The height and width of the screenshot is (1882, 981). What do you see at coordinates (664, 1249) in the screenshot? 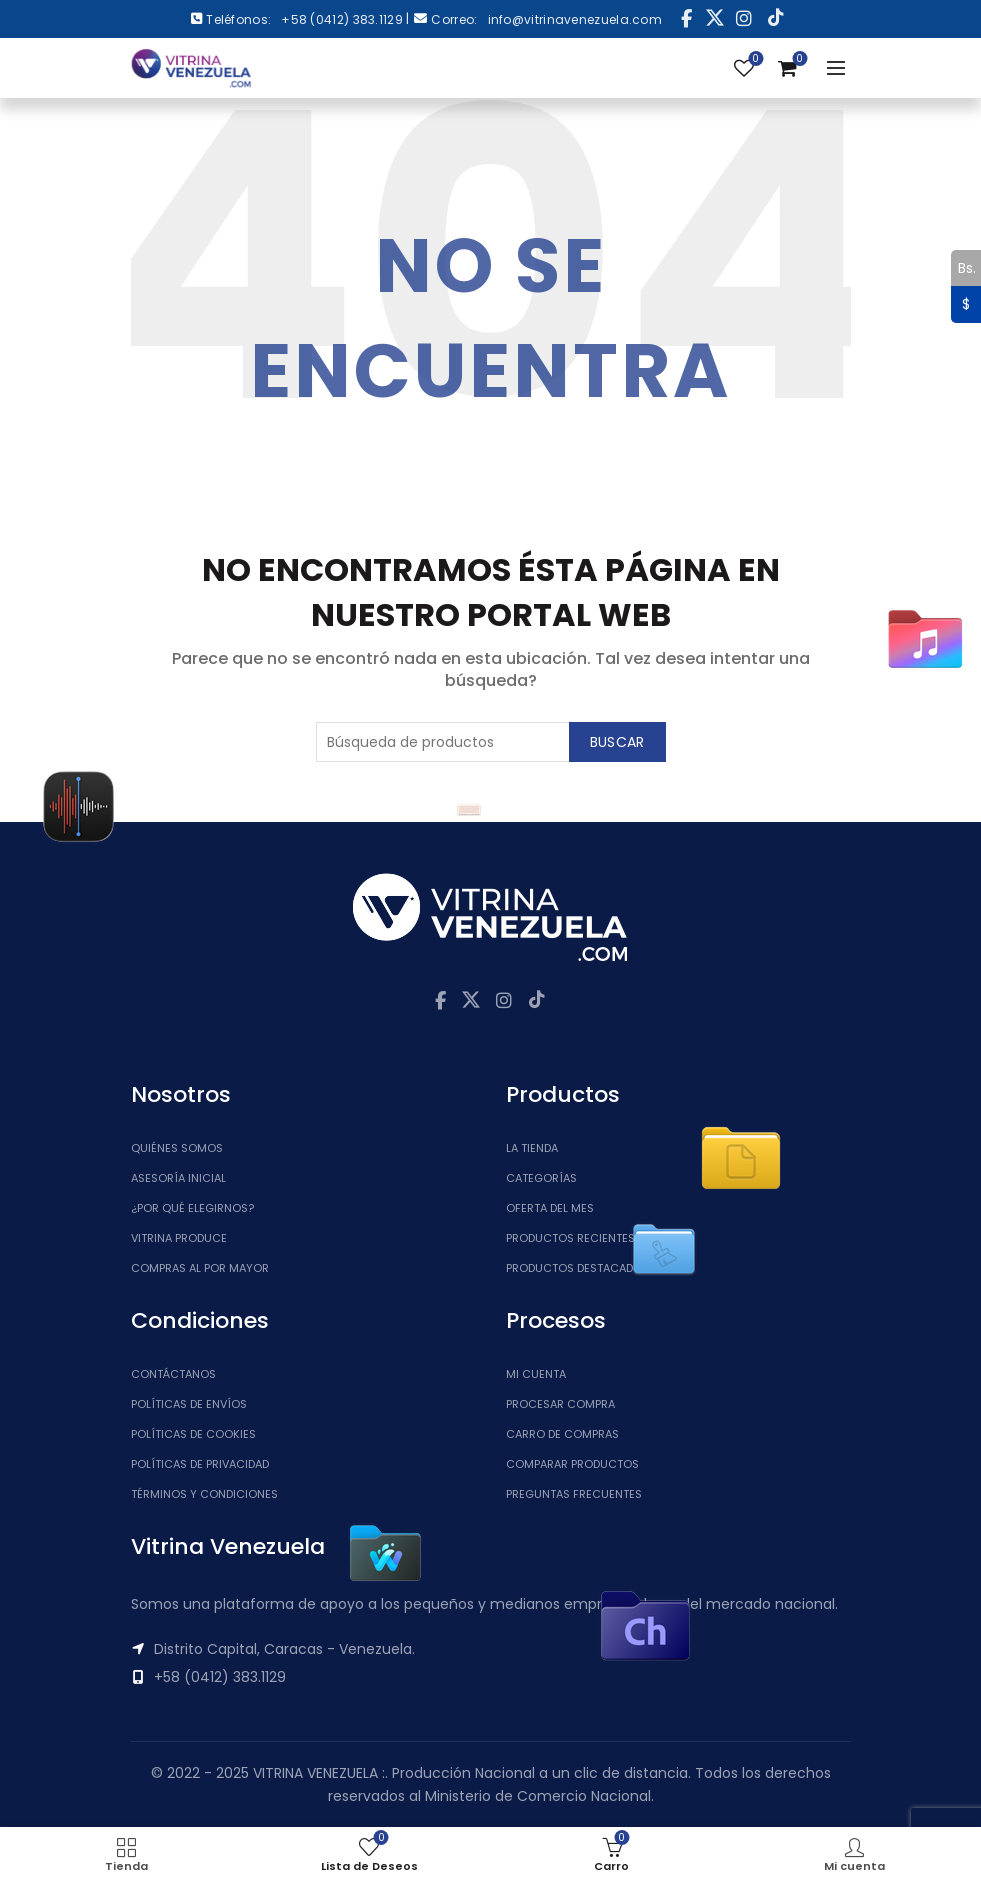
I see `open your work files folder` at bounding box center [664, 1249].